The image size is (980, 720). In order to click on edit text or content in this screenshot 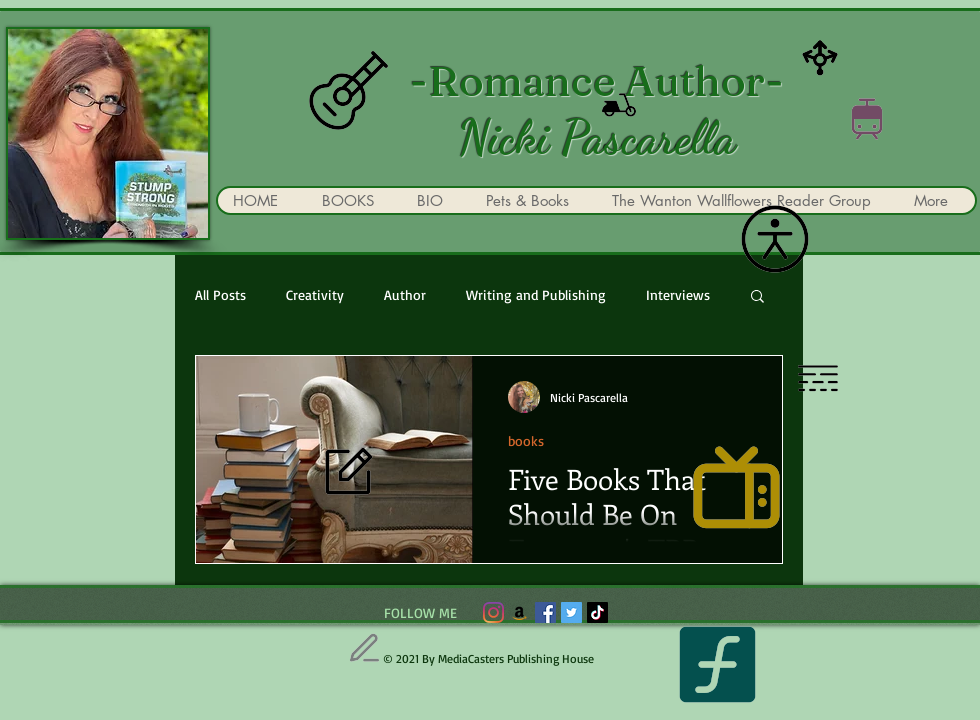, I will do `click(364, 648)`.